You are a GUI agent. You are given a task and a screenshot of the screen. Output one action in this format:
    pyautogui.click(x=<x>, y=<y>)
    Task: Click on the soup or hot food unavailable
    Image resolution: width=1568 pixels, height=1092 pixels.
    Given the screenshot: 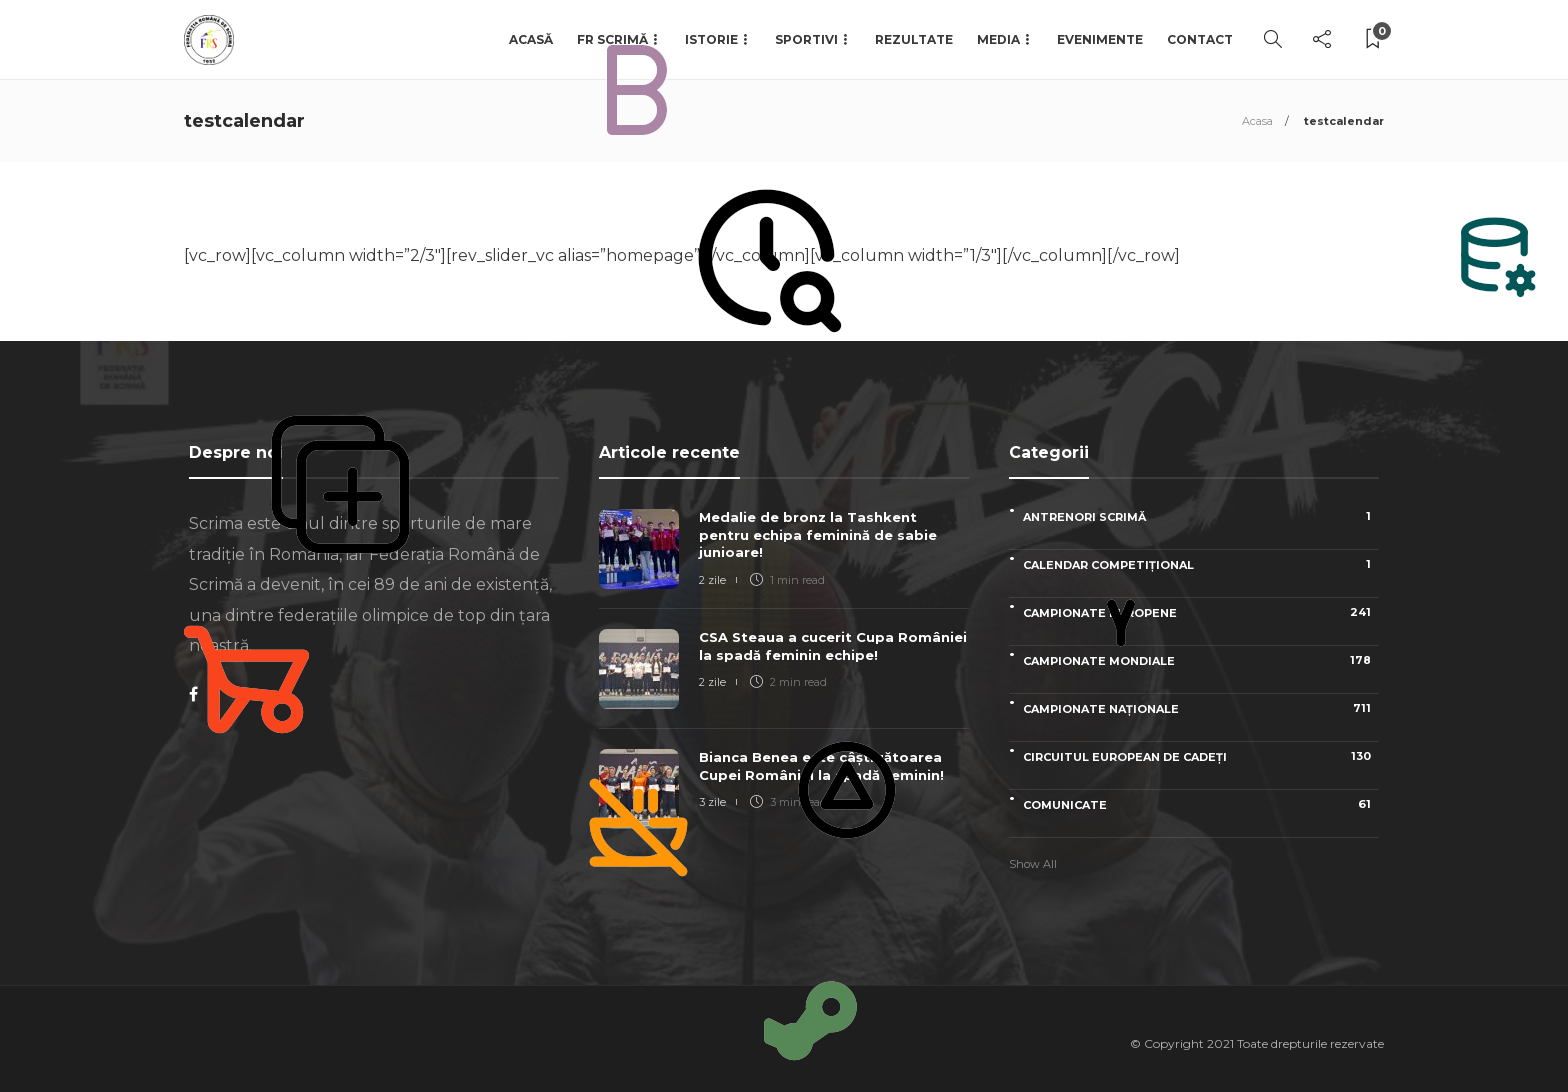 What is the action you would take?
    pyautogui.click(x=638, y=827)
    